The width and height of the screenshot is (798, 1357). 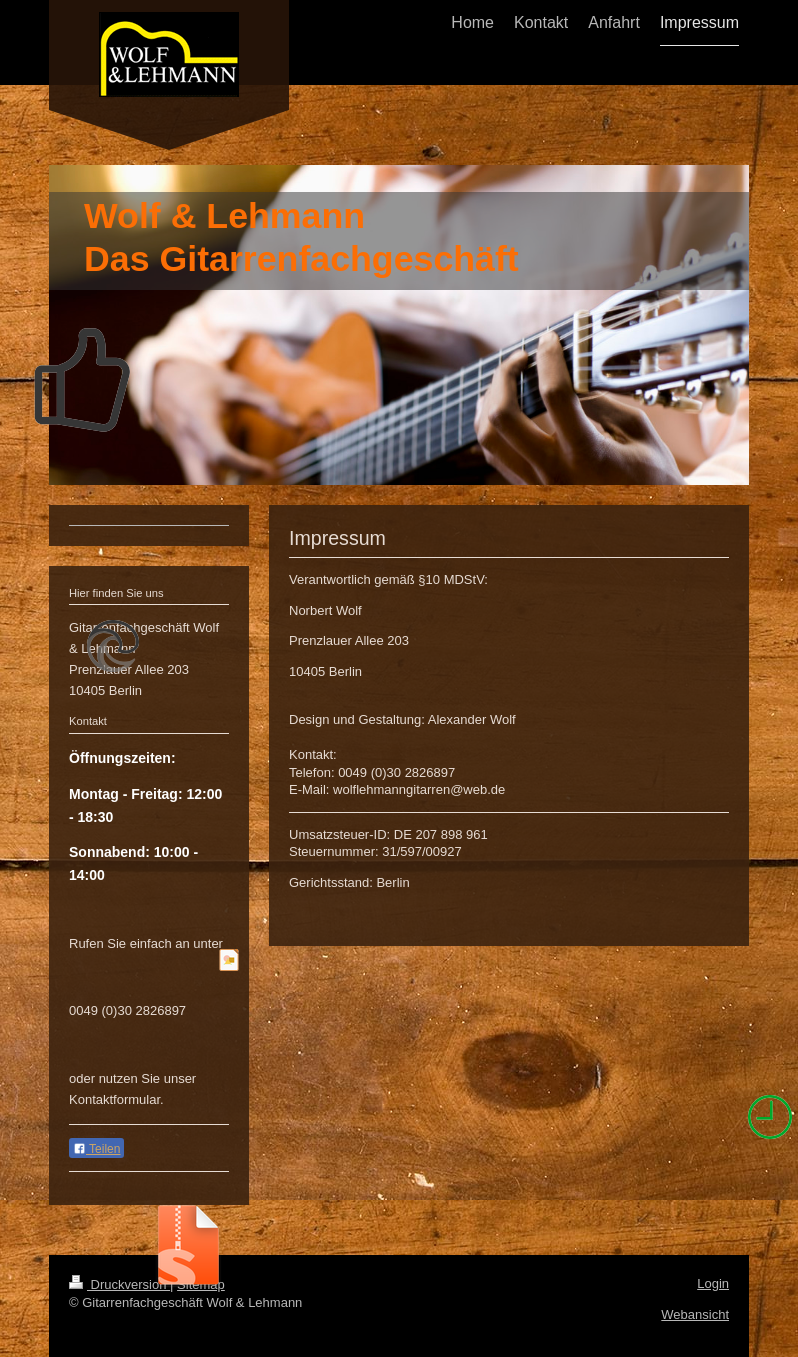 What do you see at coordinates (770, 1117) in the screenshot?
I see `access date and time settings` at bounding box center [770, 1117].